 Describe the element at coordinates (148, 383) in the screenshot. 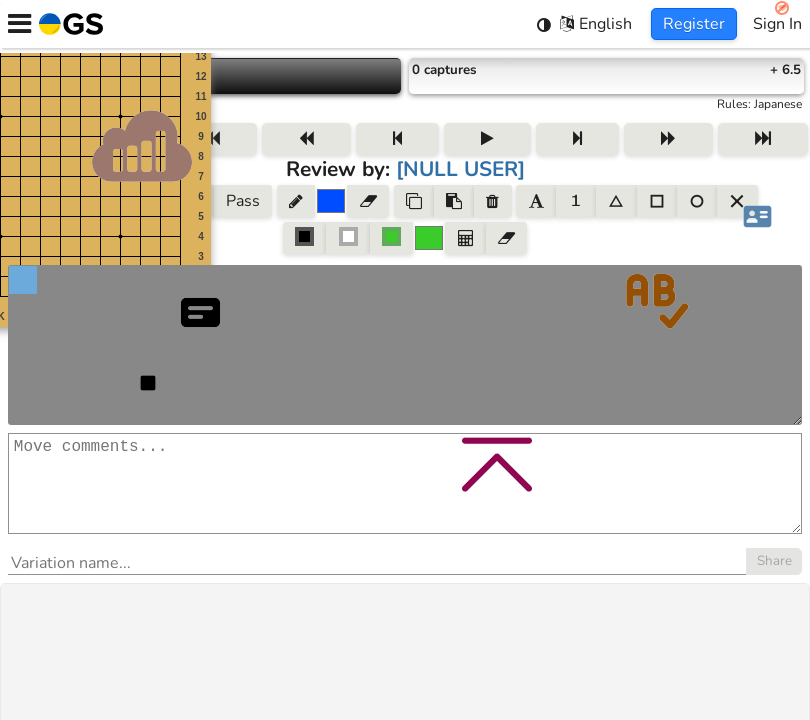

I see `stop media playback` at that location.